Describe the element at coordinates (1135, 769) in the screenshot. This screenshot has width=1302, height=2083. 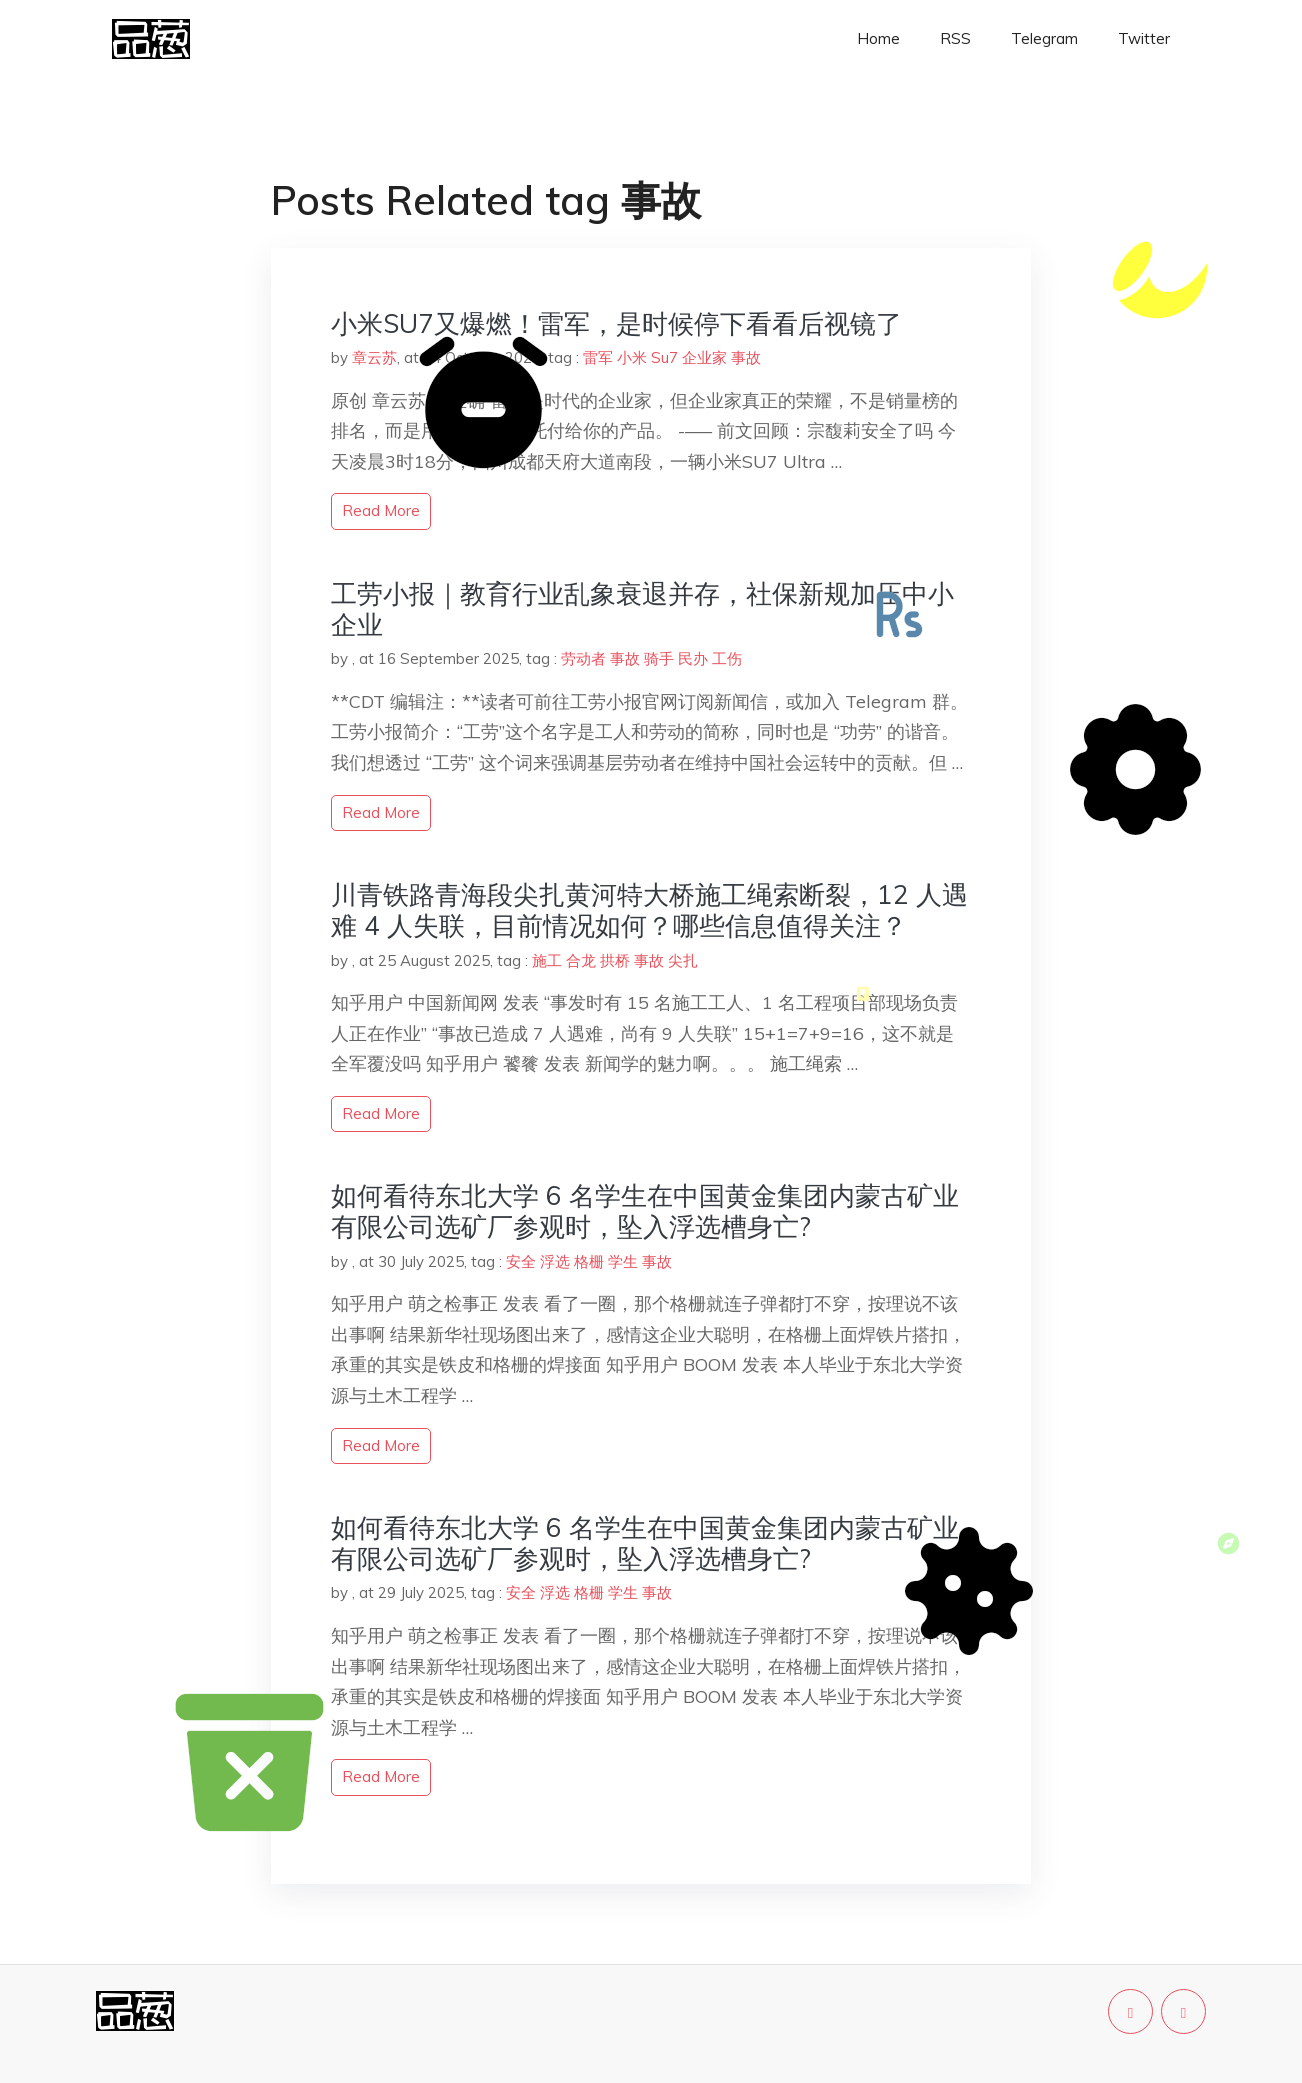
I see `open settings menu` at that location.